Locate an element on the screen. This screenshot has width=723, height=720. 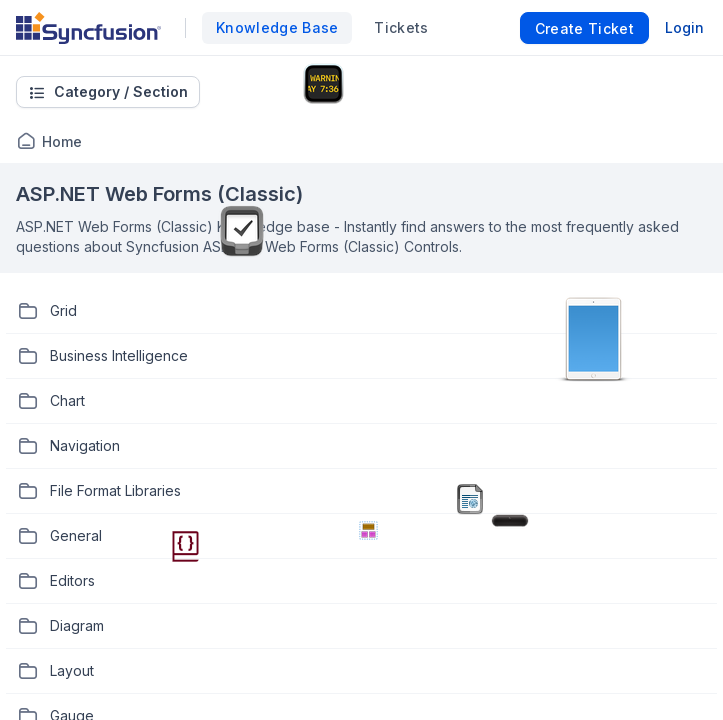
open a web document file is located at coordinates (470, 499).